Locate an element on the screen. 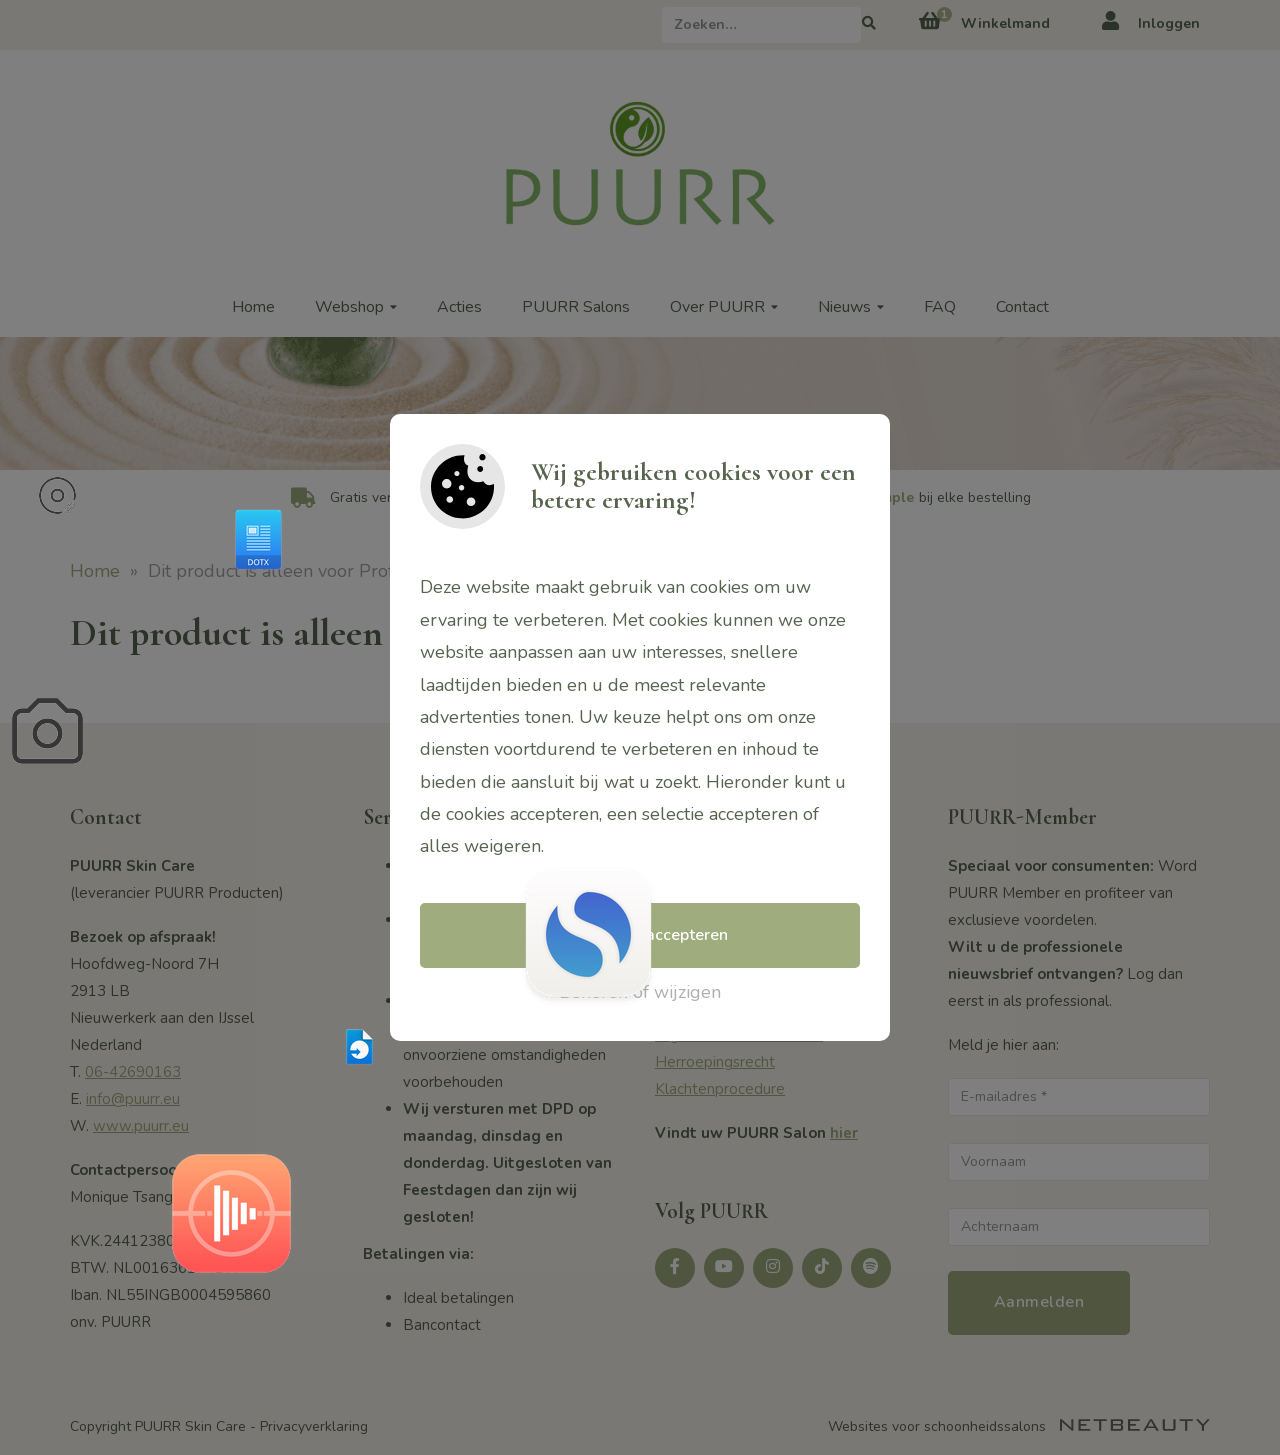 Image resolution: width=1280 pixels, height=1455 pixels. attach data from optical disc is located at coordinates (57, 495).